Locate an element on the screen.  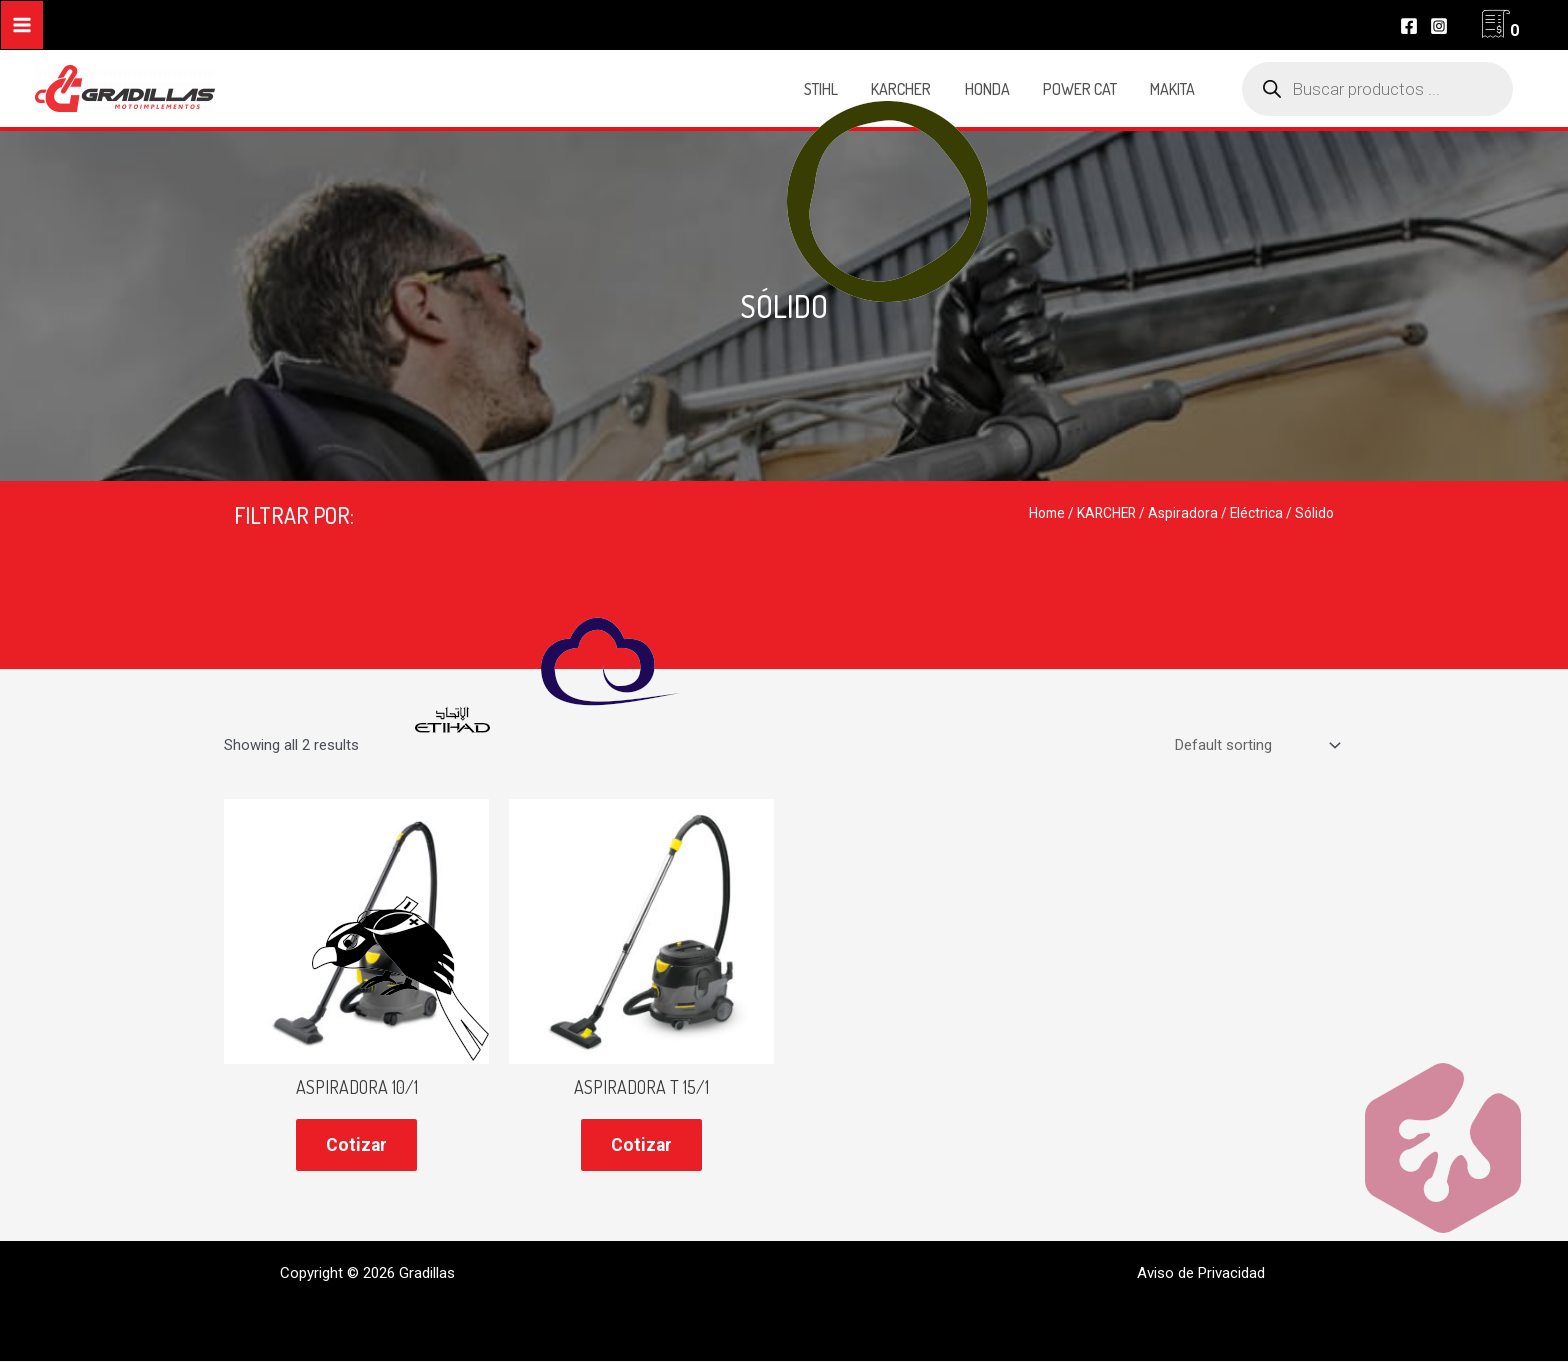
open the Etihad Airways app is located at coordinates (452, 719).